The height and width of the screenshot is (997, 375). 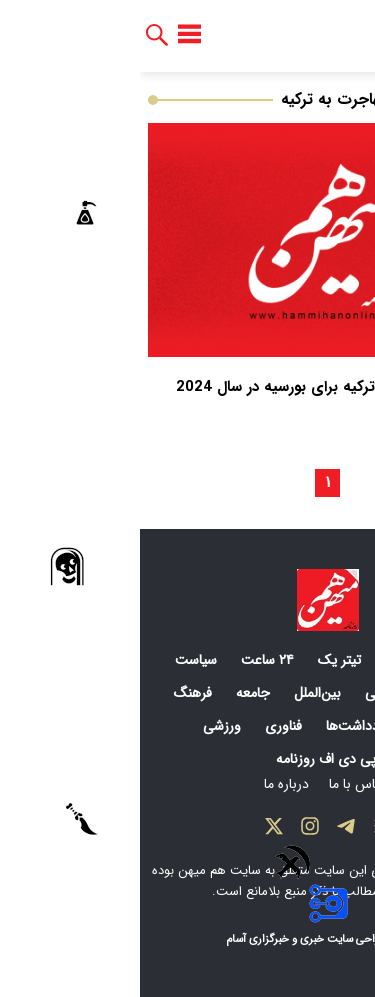 I want to click on falcon moon game icon or badge, so click(x=292, y=862).